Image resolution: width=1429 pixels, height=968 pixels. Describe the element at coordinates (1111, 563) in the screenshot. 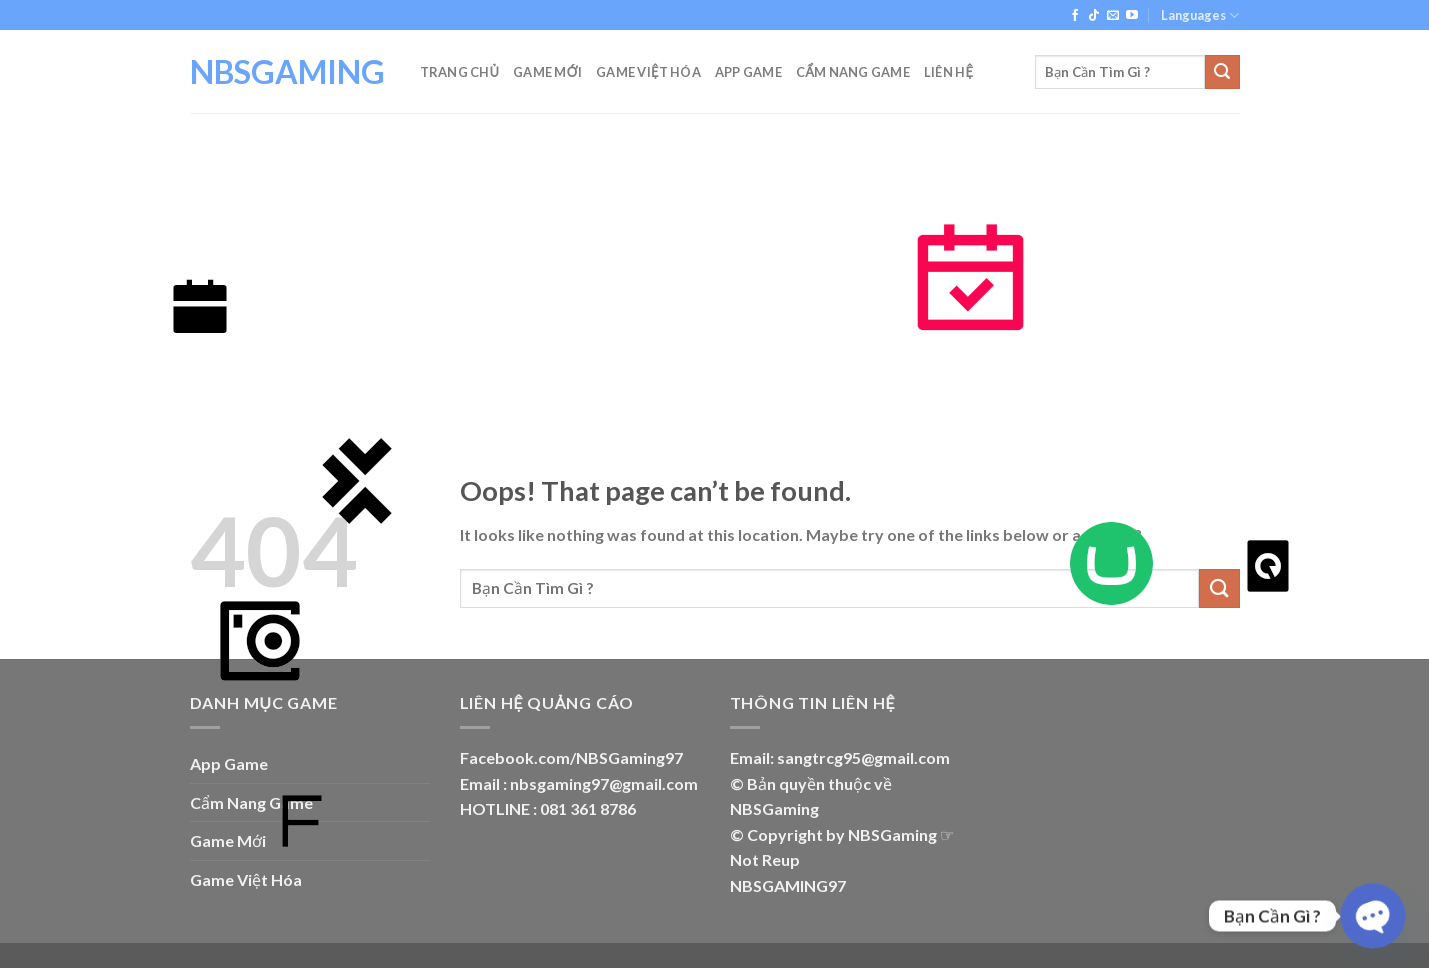

I see `umbraco content management system logo` at that location.